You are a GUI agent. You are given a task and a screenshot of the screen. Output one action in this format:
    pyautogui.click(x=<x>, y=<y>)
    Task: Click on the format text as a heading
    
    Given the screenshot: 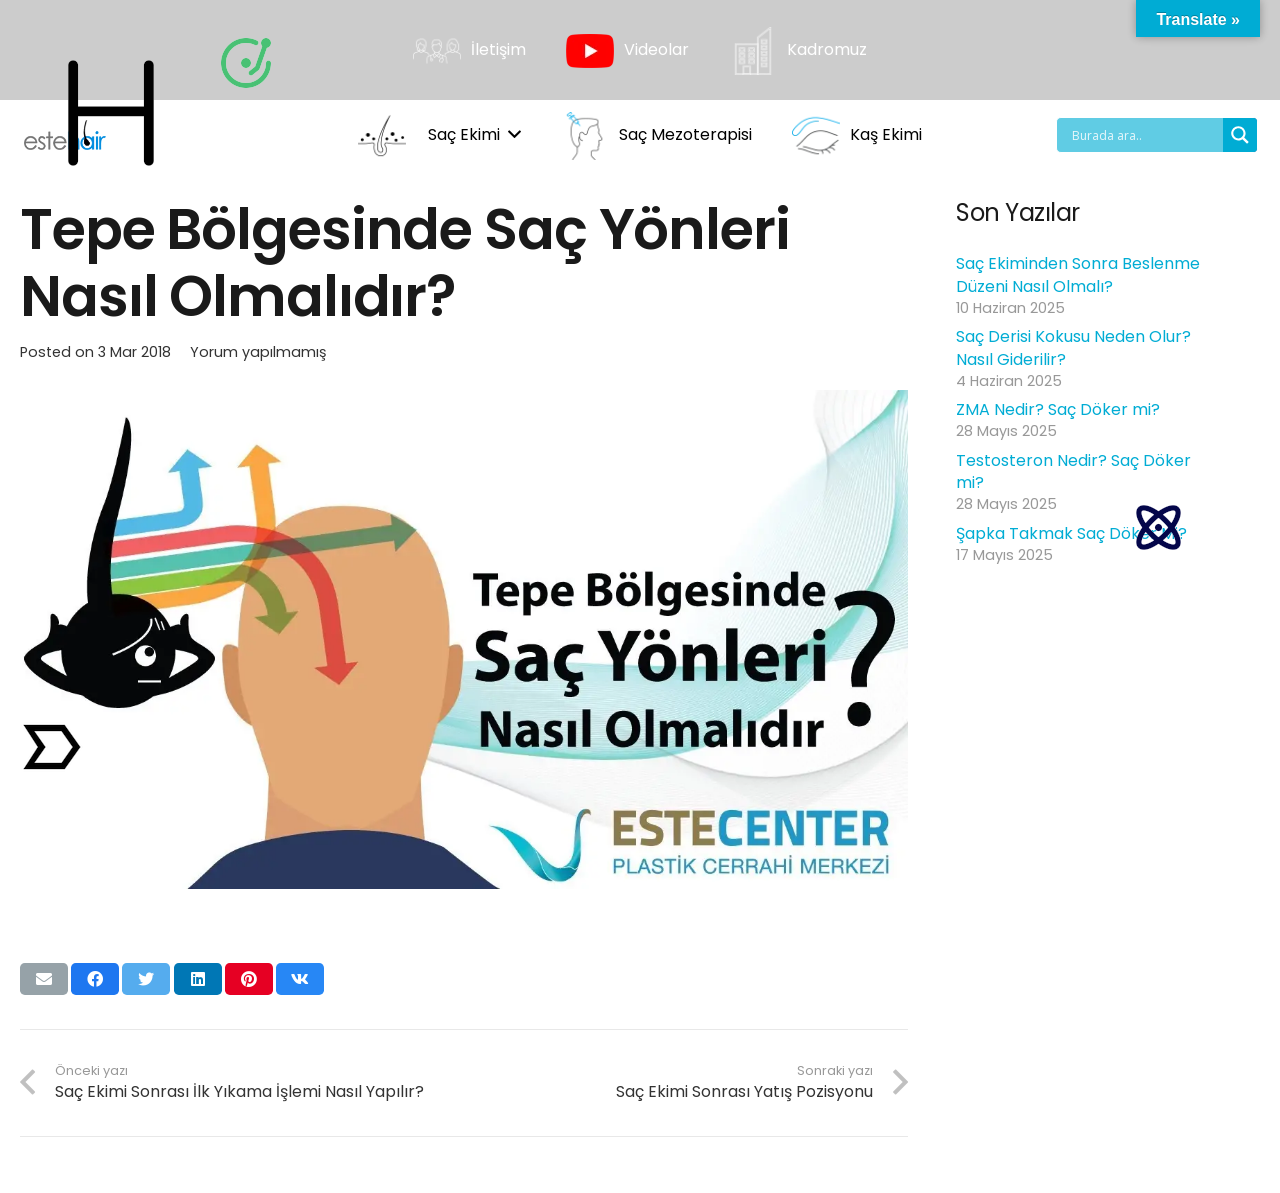 What is the action you would take?
    pyautogui.click(x=111, y=113)
    